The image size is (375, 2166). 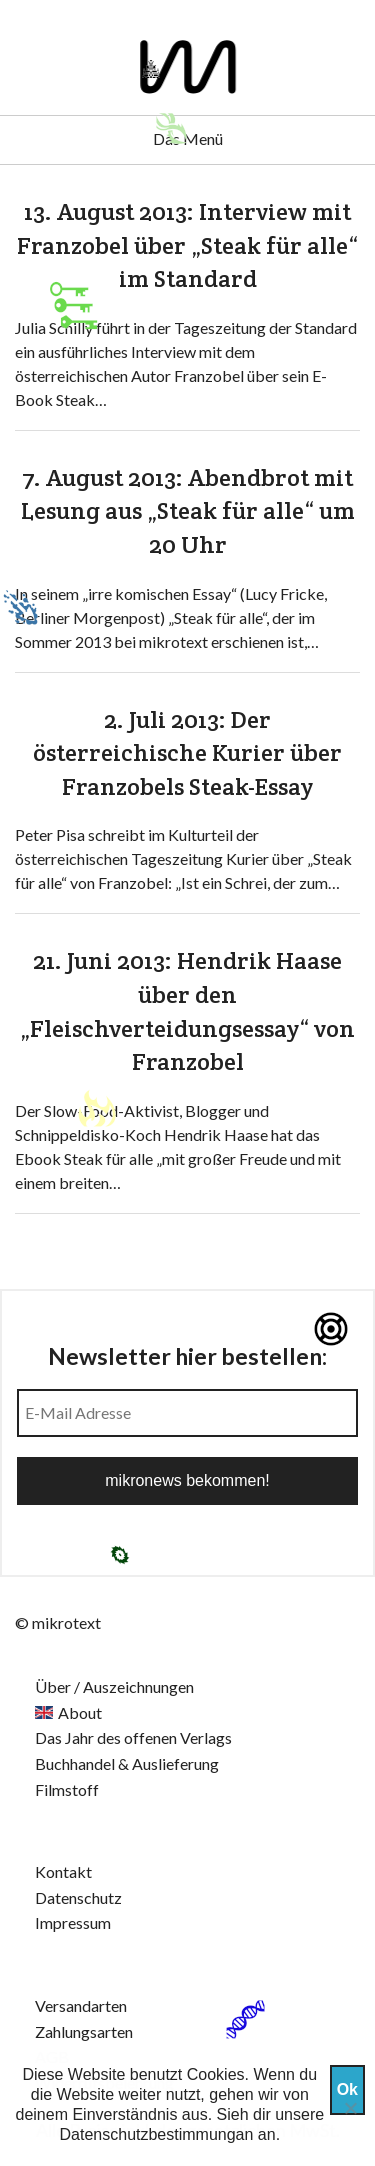 I want to click on target or focus indicator, so click(x=331, y=1329).